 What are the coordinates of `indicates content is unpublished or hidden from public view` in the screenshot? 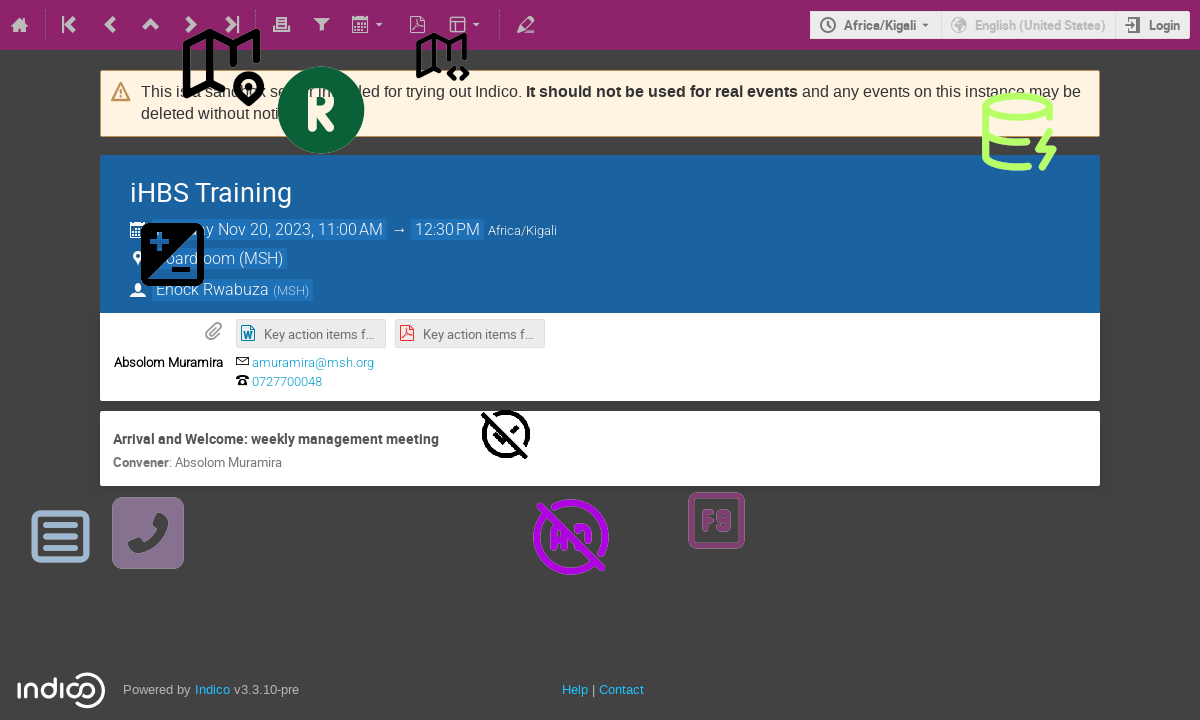 It's located at (506, 434).